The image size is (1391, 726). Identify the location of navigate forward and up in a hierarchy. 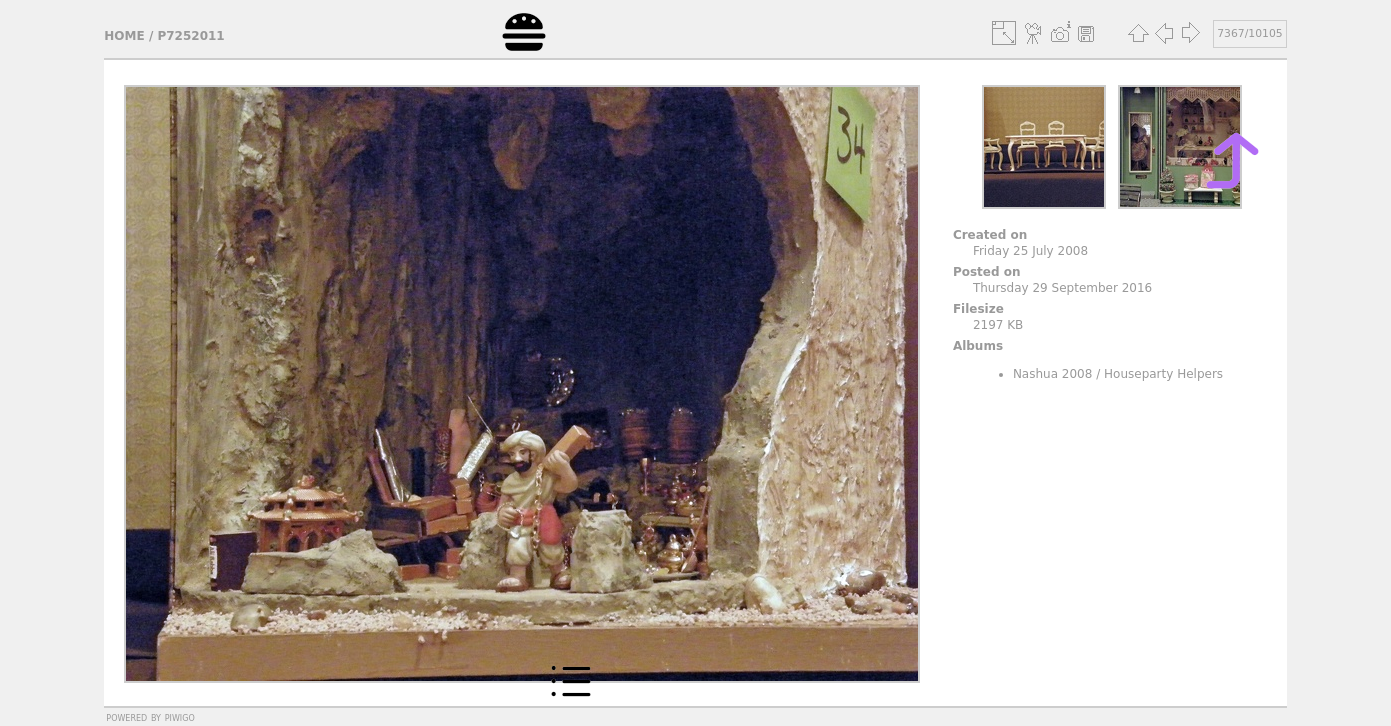
(1232, 162).